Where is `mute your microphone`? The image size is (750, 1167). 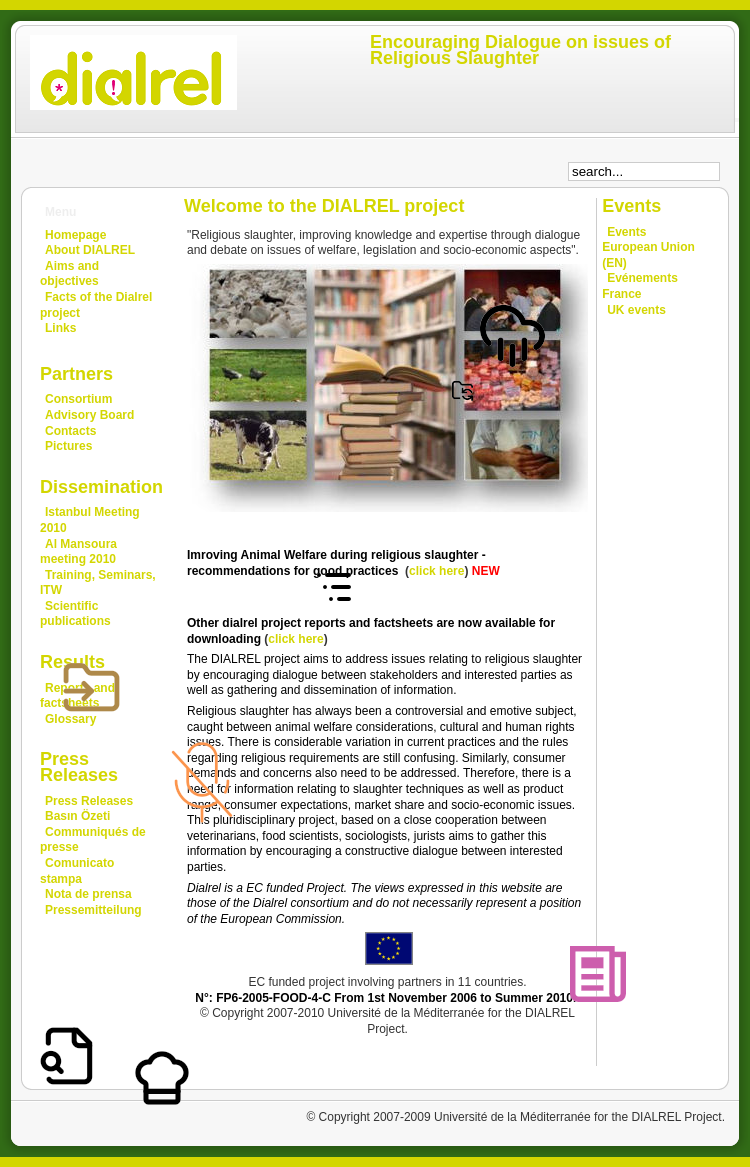 mute your microphone is located at coordinates (202, 781).